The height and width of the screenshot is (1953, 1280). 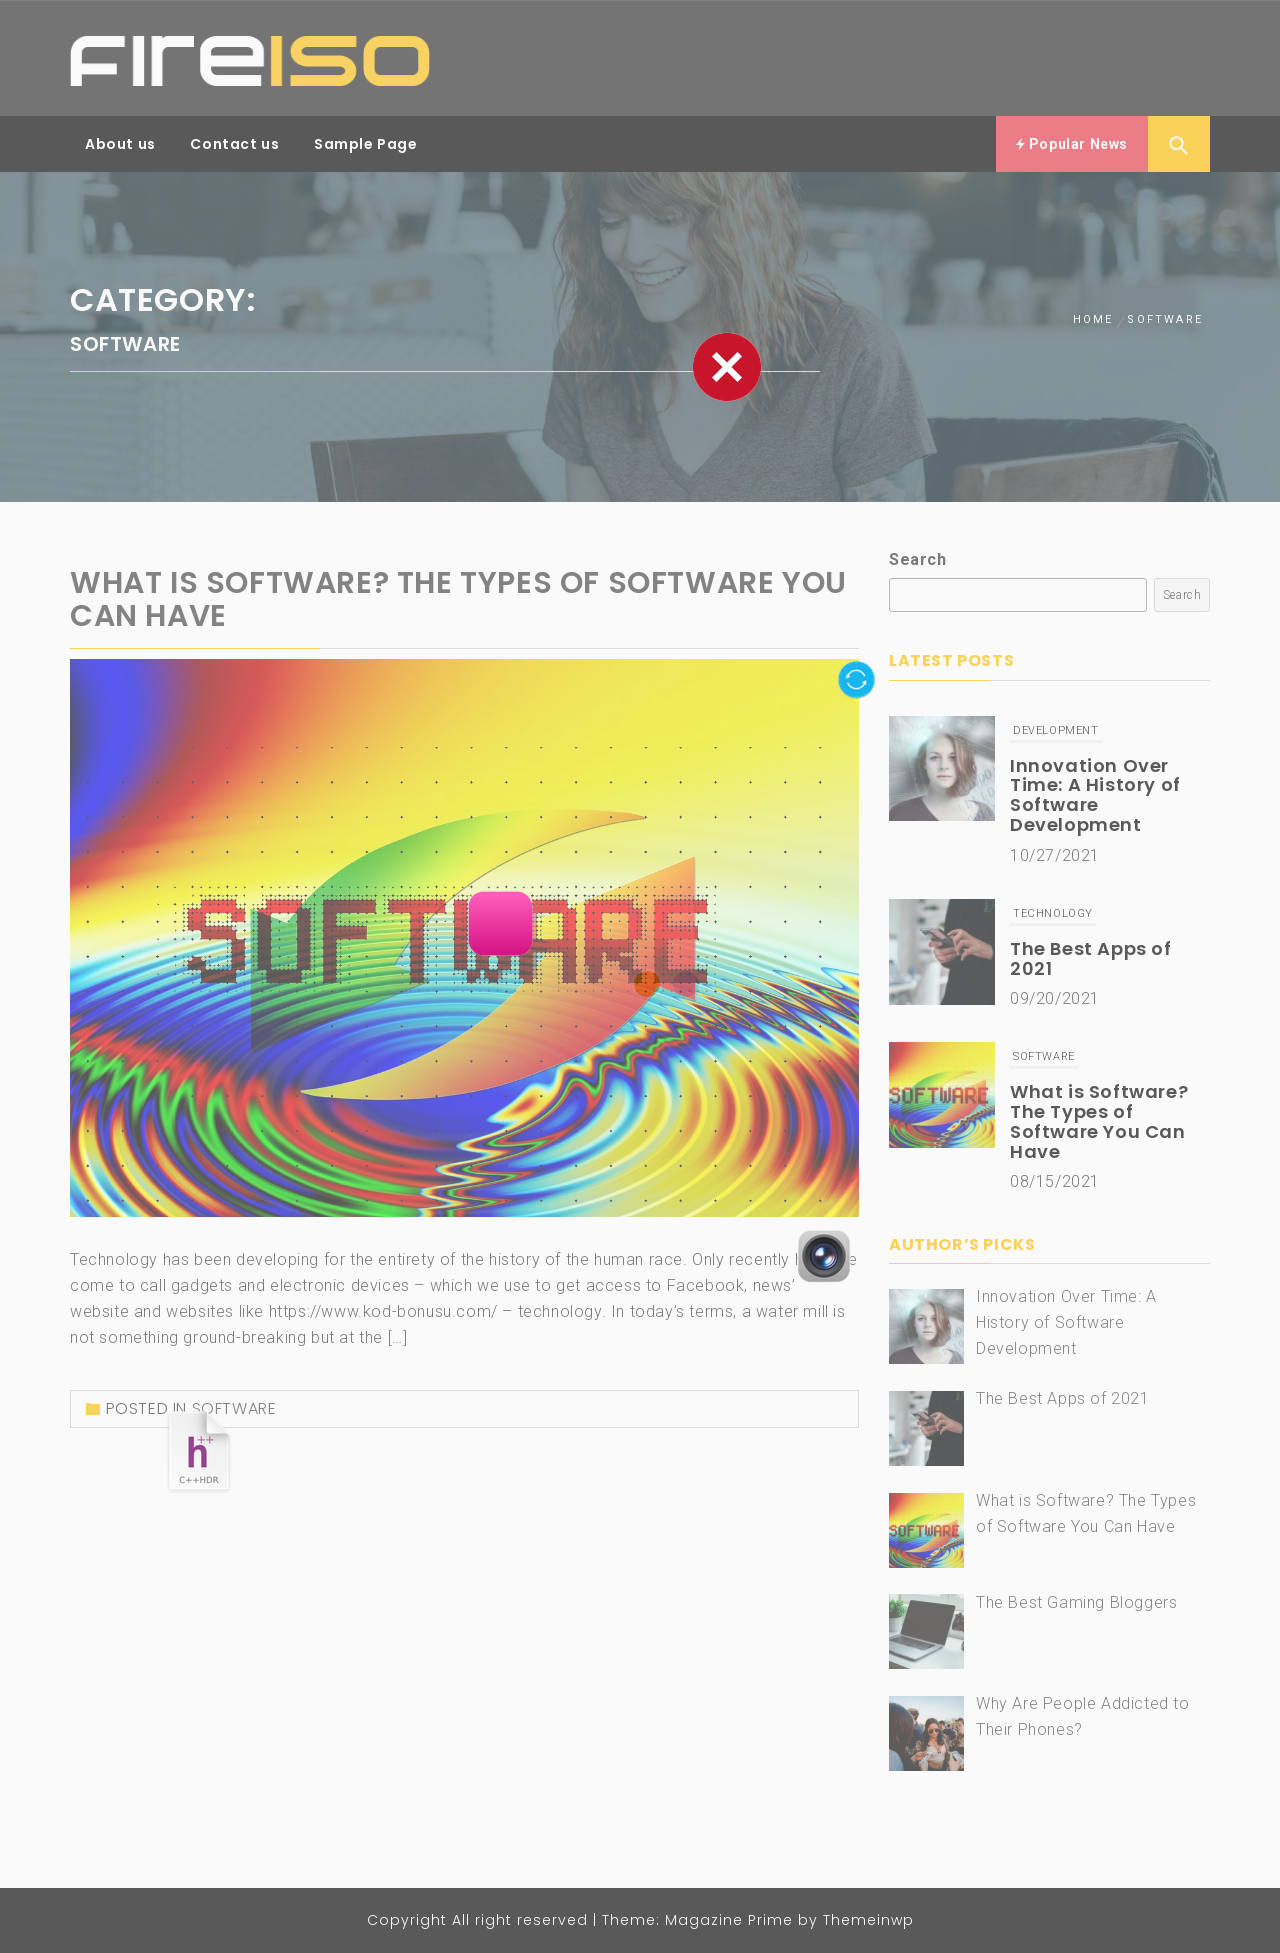 I want to click on a C++ header file, so click(x=199, y=1452).